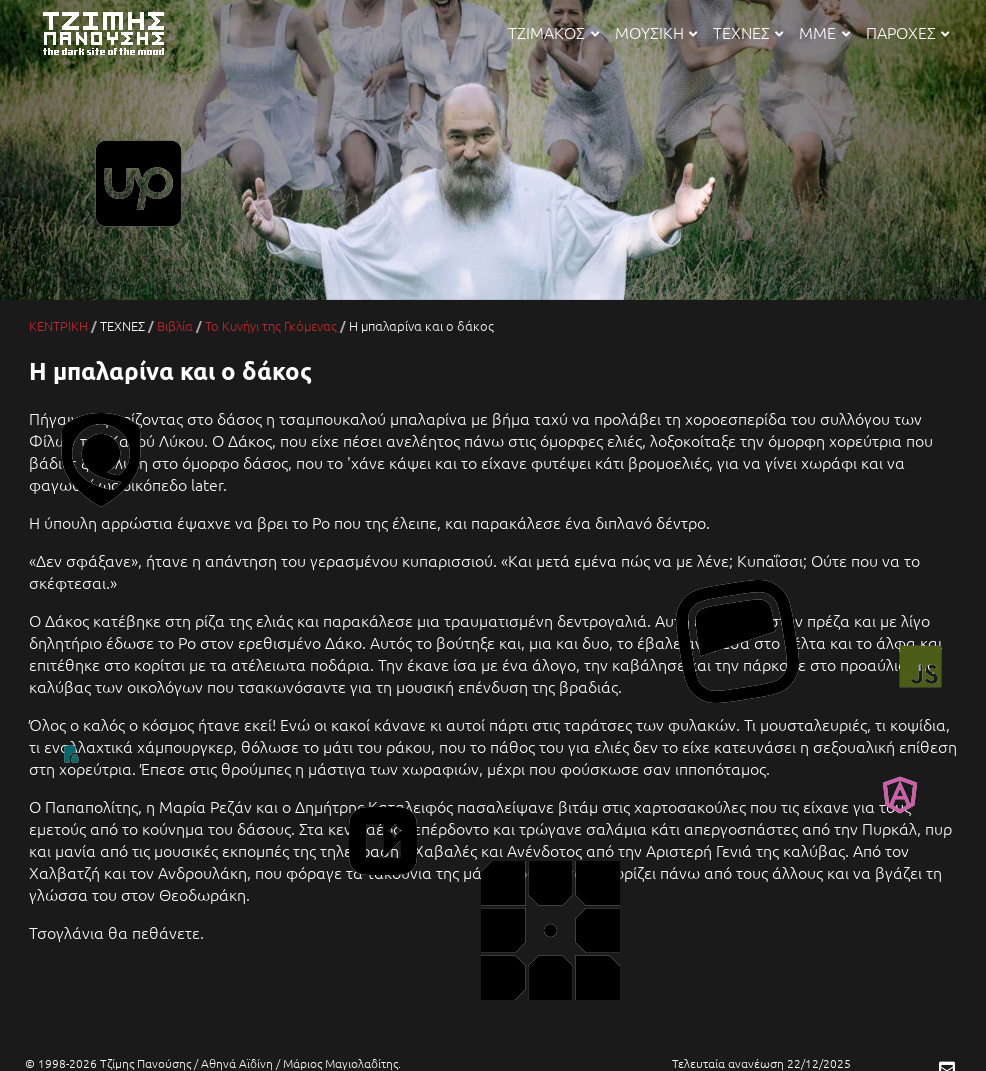 The image size is (986, 1071). What do you see at coordinates (900, 795) in the screenshot?
I see `angularjs framework logo` at bounding box center [900, 795].